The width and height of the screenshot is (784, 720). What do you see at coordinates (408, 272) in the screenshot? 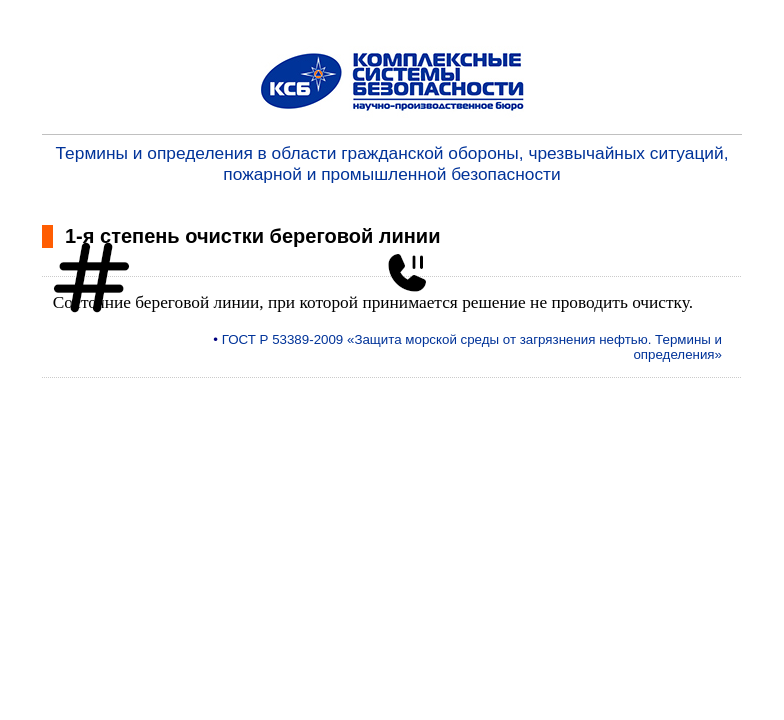
I see `put current call on hold` at bounding box center [408, 272].